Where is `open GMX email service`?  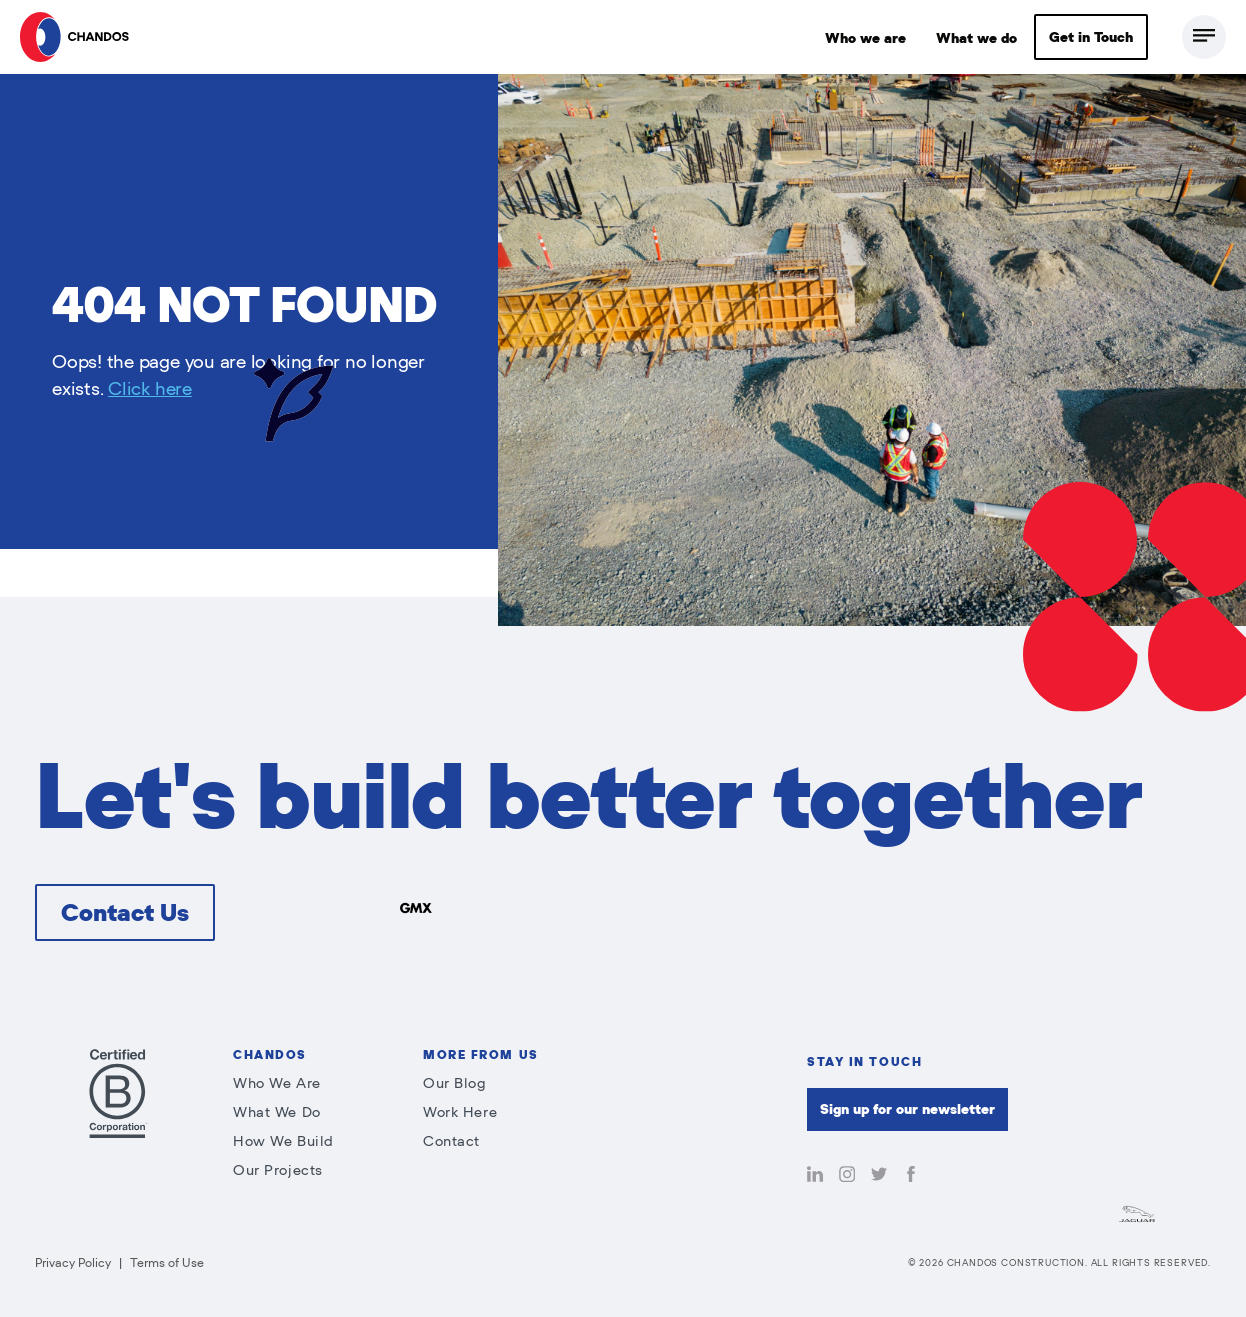 open GMX email service is located at coordinates (416, 908).